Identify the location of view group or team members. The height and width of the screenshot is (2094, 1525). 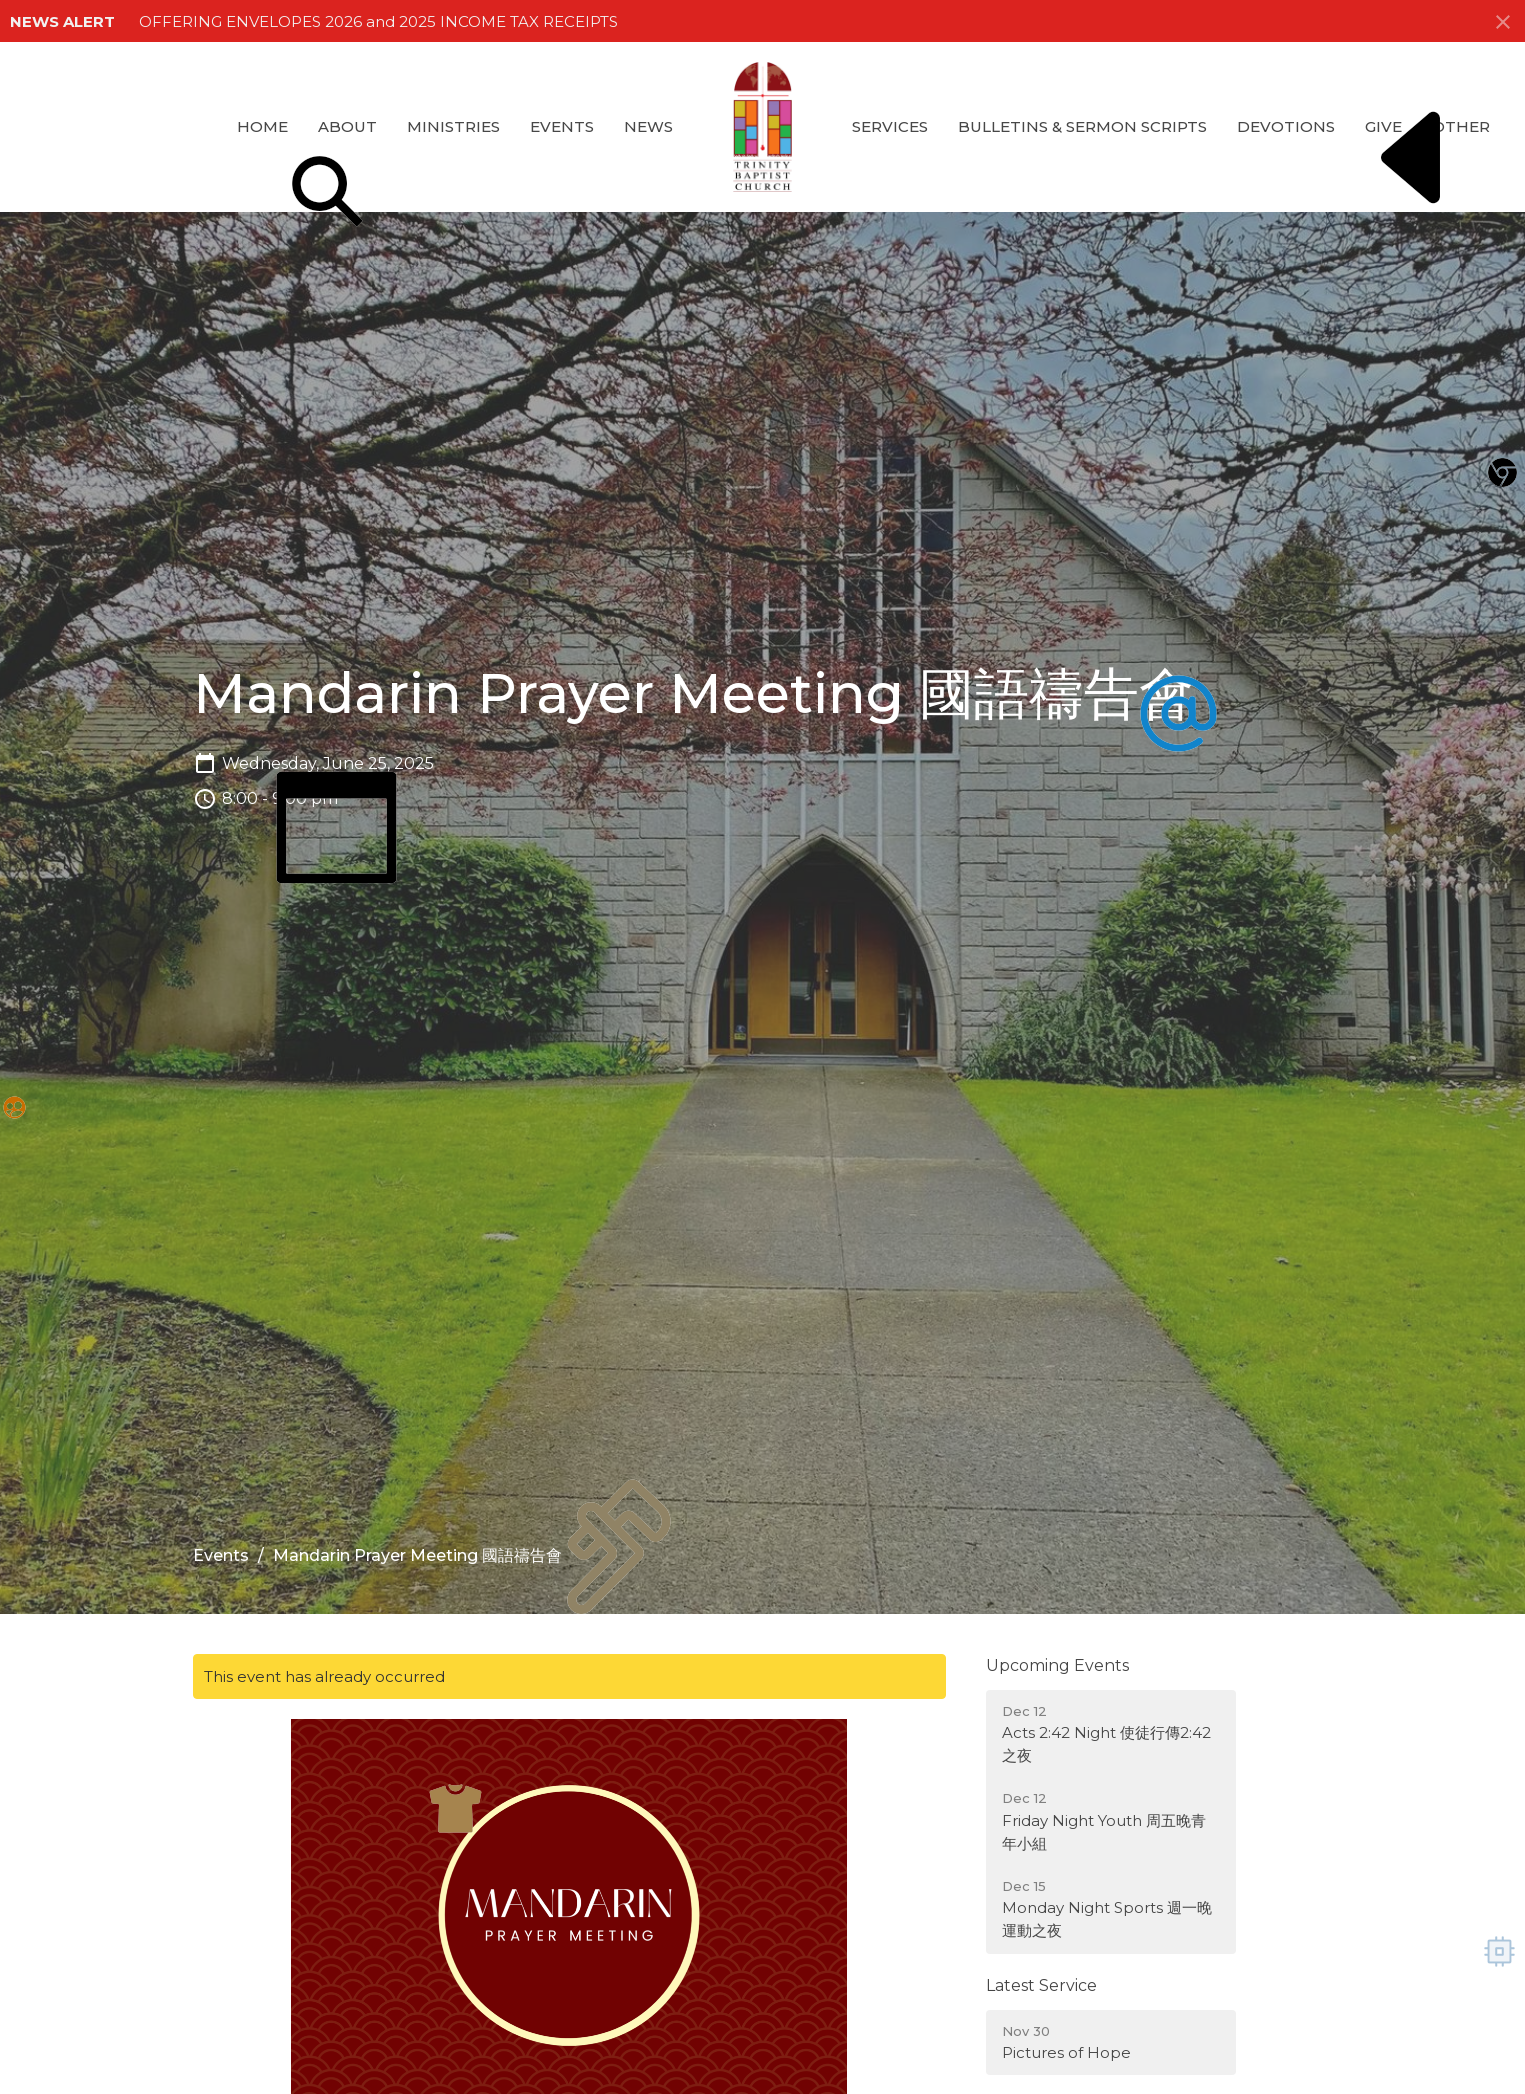
(14, 1107).